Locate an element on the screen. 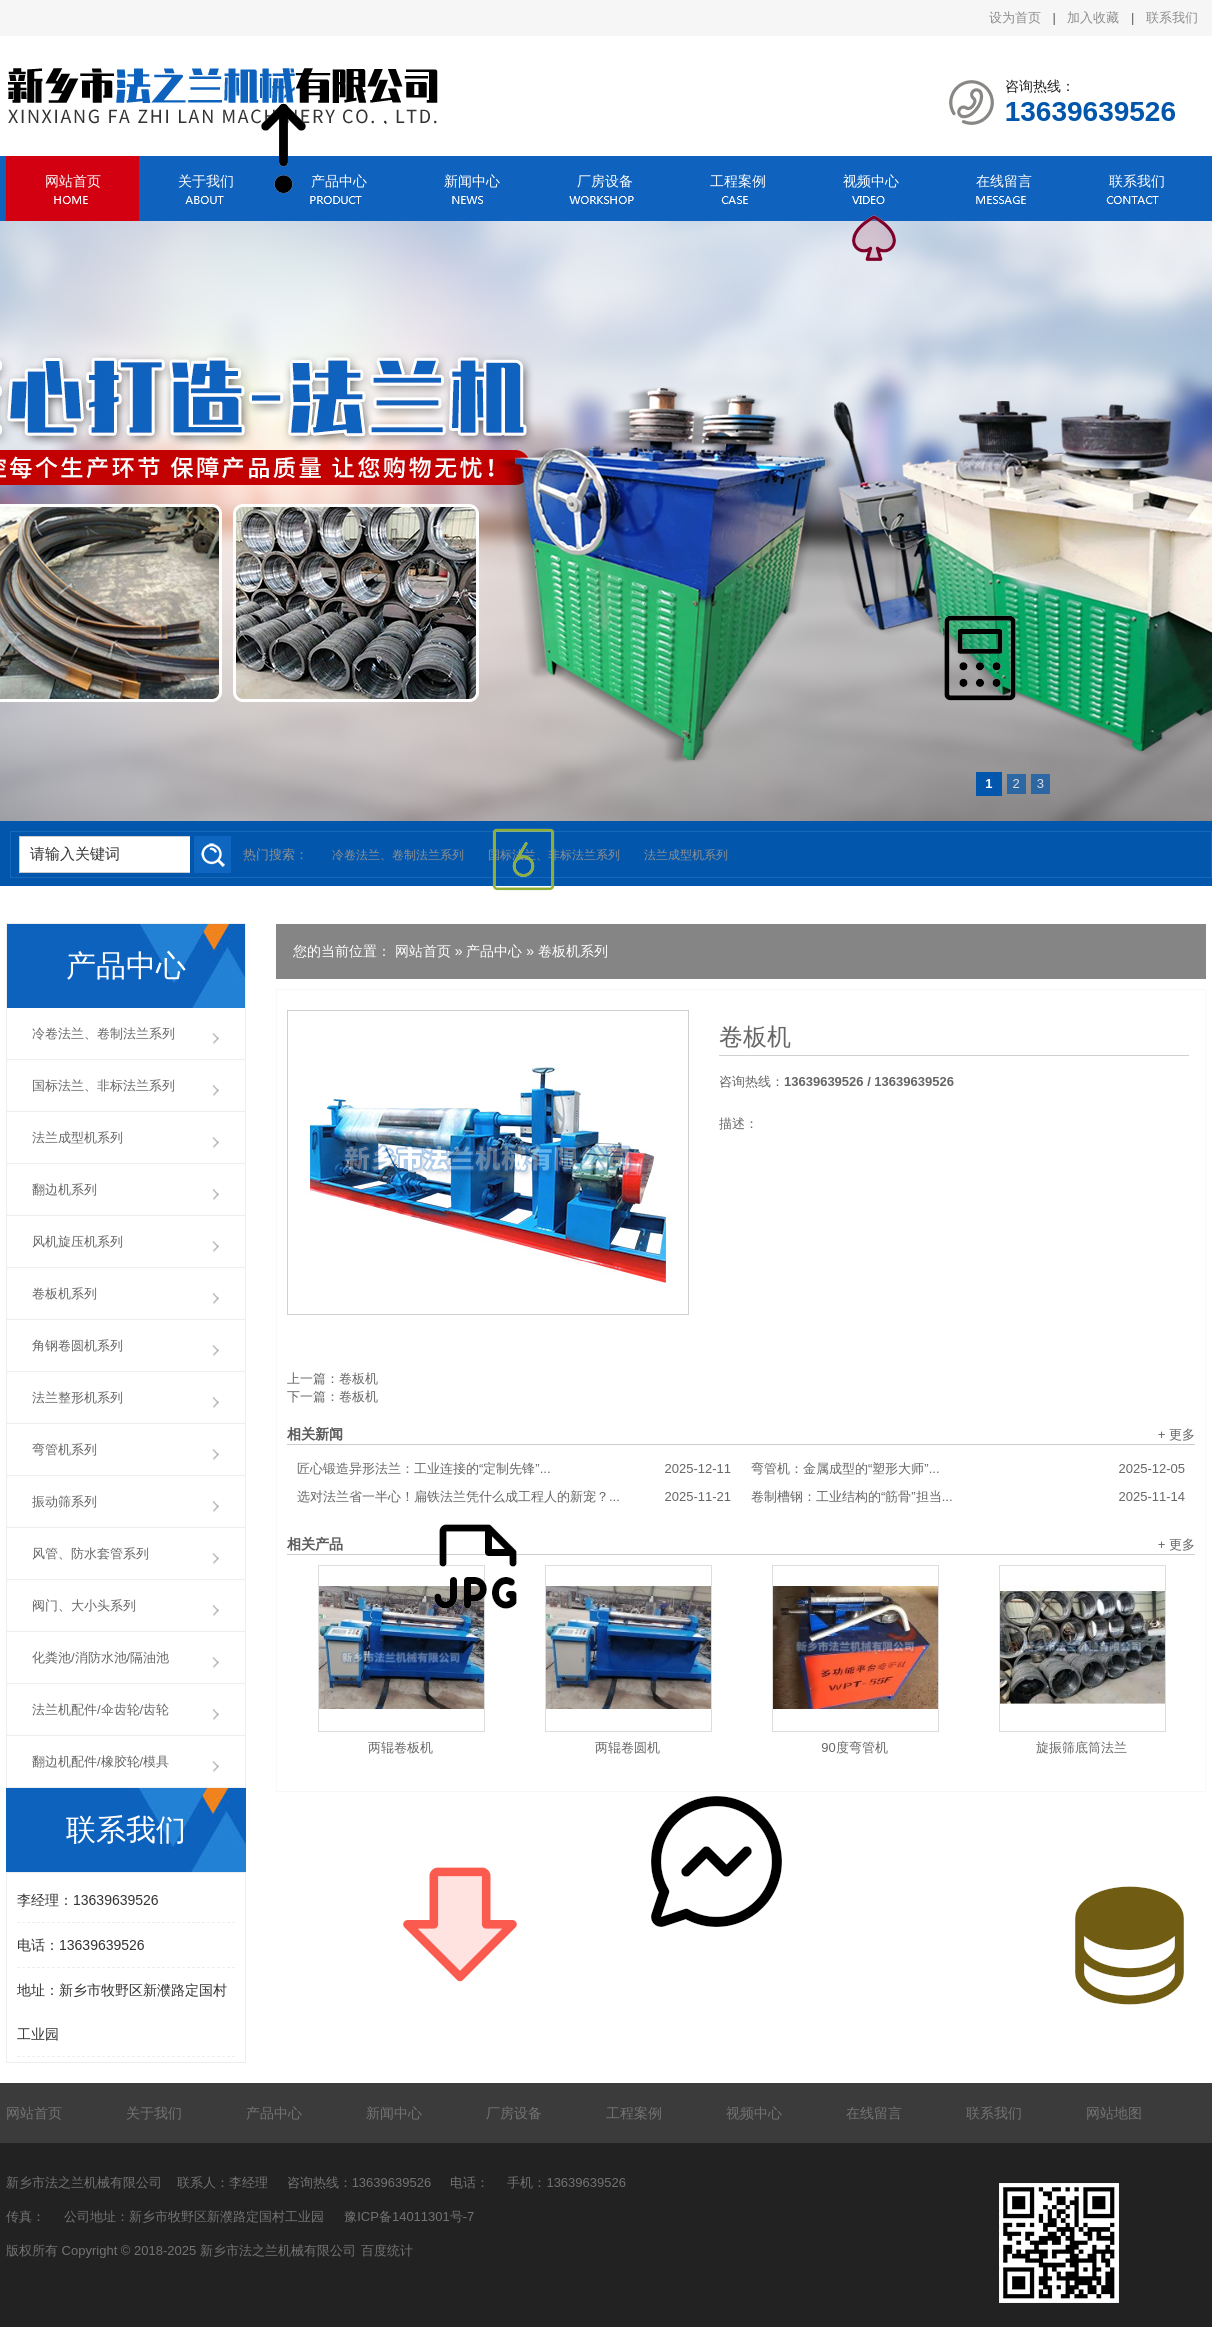 Image resolution: width=1212 pixels, height=2327 pixels. step out of current function in debugger is located at coordinates (283, 148).